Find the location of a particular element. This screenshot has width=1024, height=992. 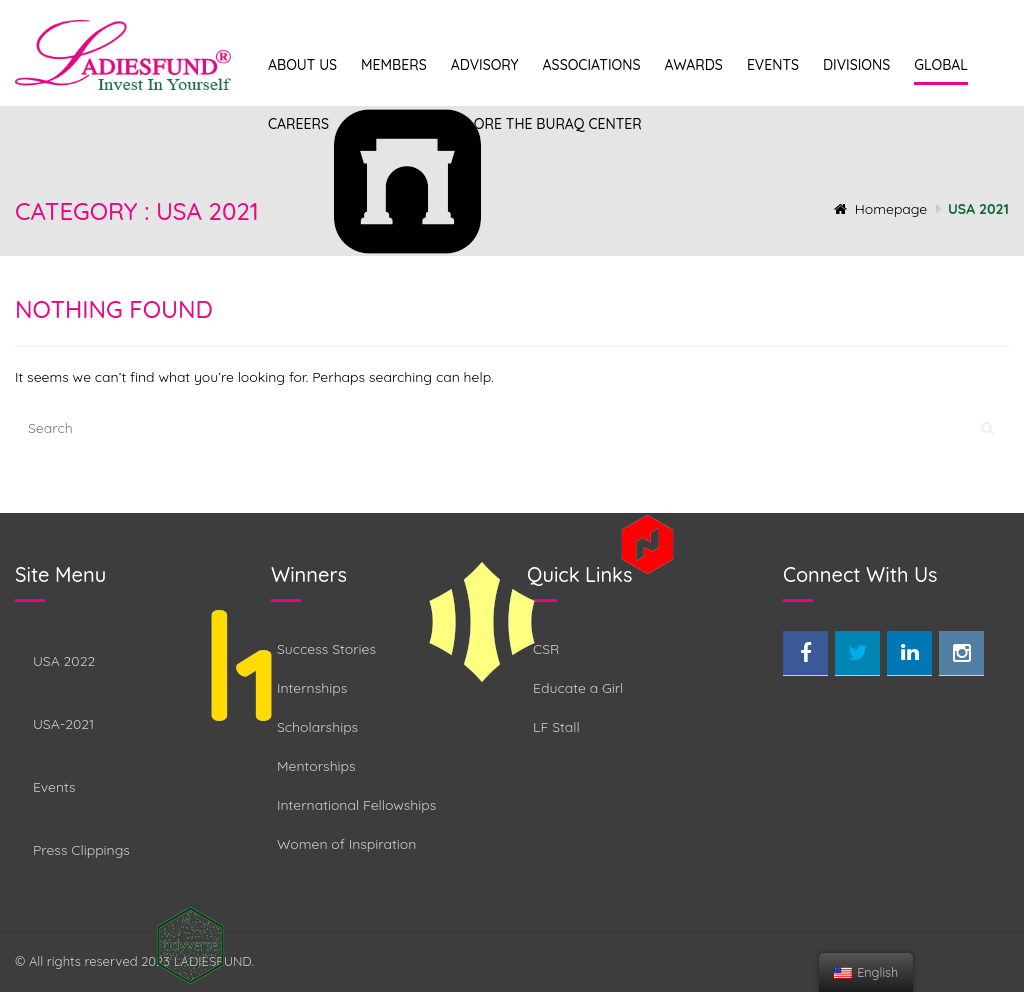

HashiCorp Nomad application logo is located at coordinates (647, 544).